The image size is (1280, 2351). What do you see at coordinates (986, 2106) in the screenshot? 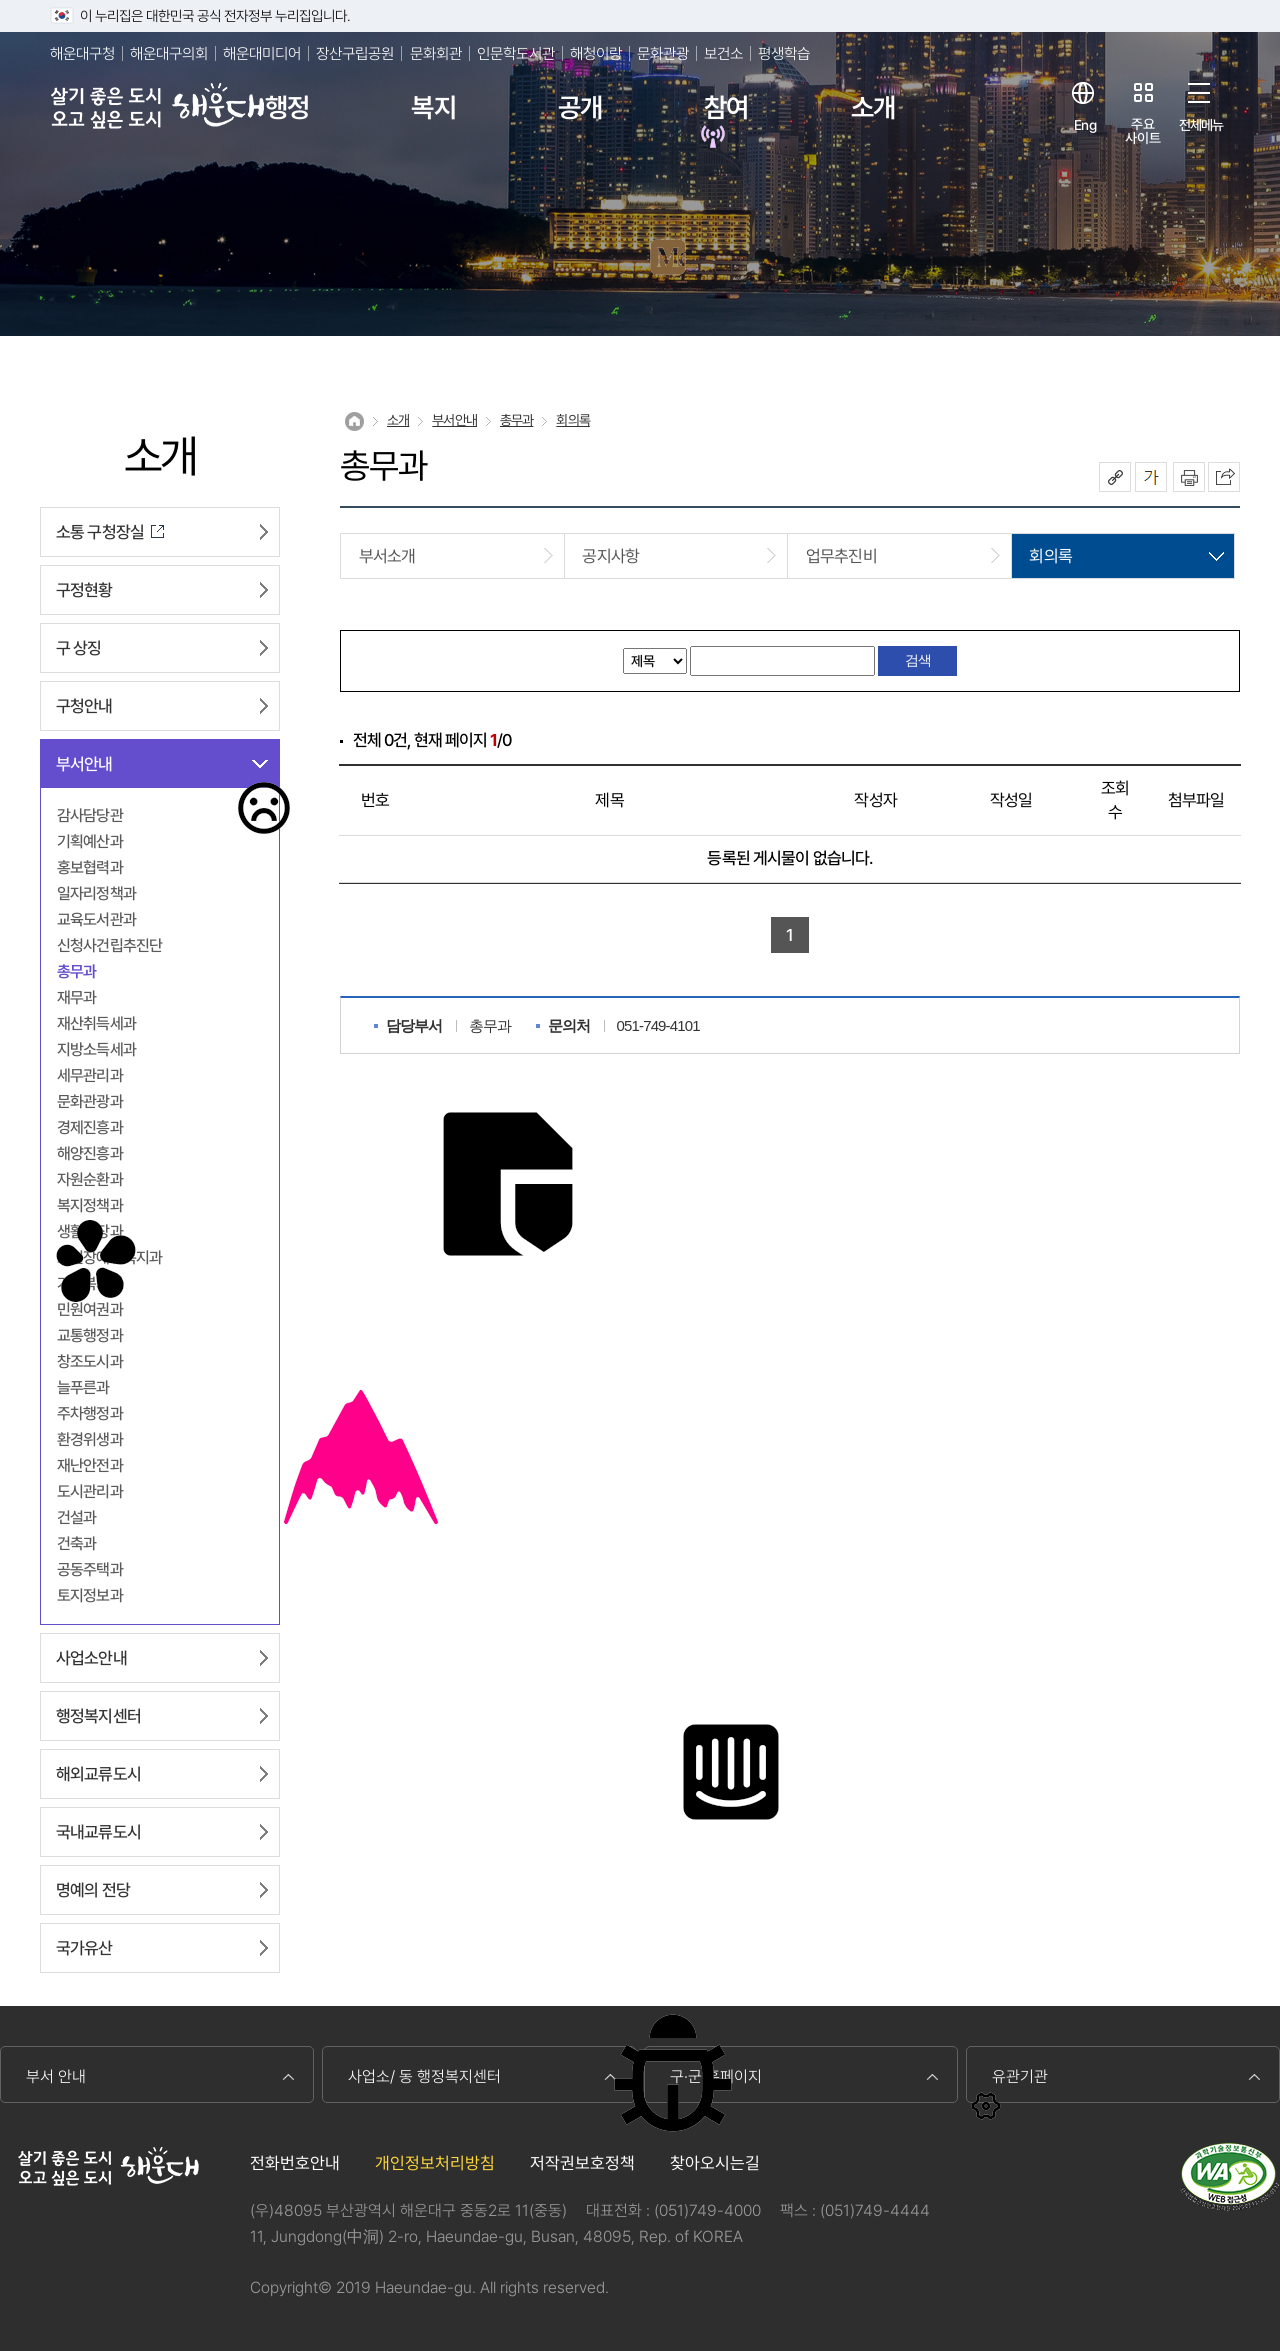
I see `access settings or preferences` at bounding box center [986, 2106].